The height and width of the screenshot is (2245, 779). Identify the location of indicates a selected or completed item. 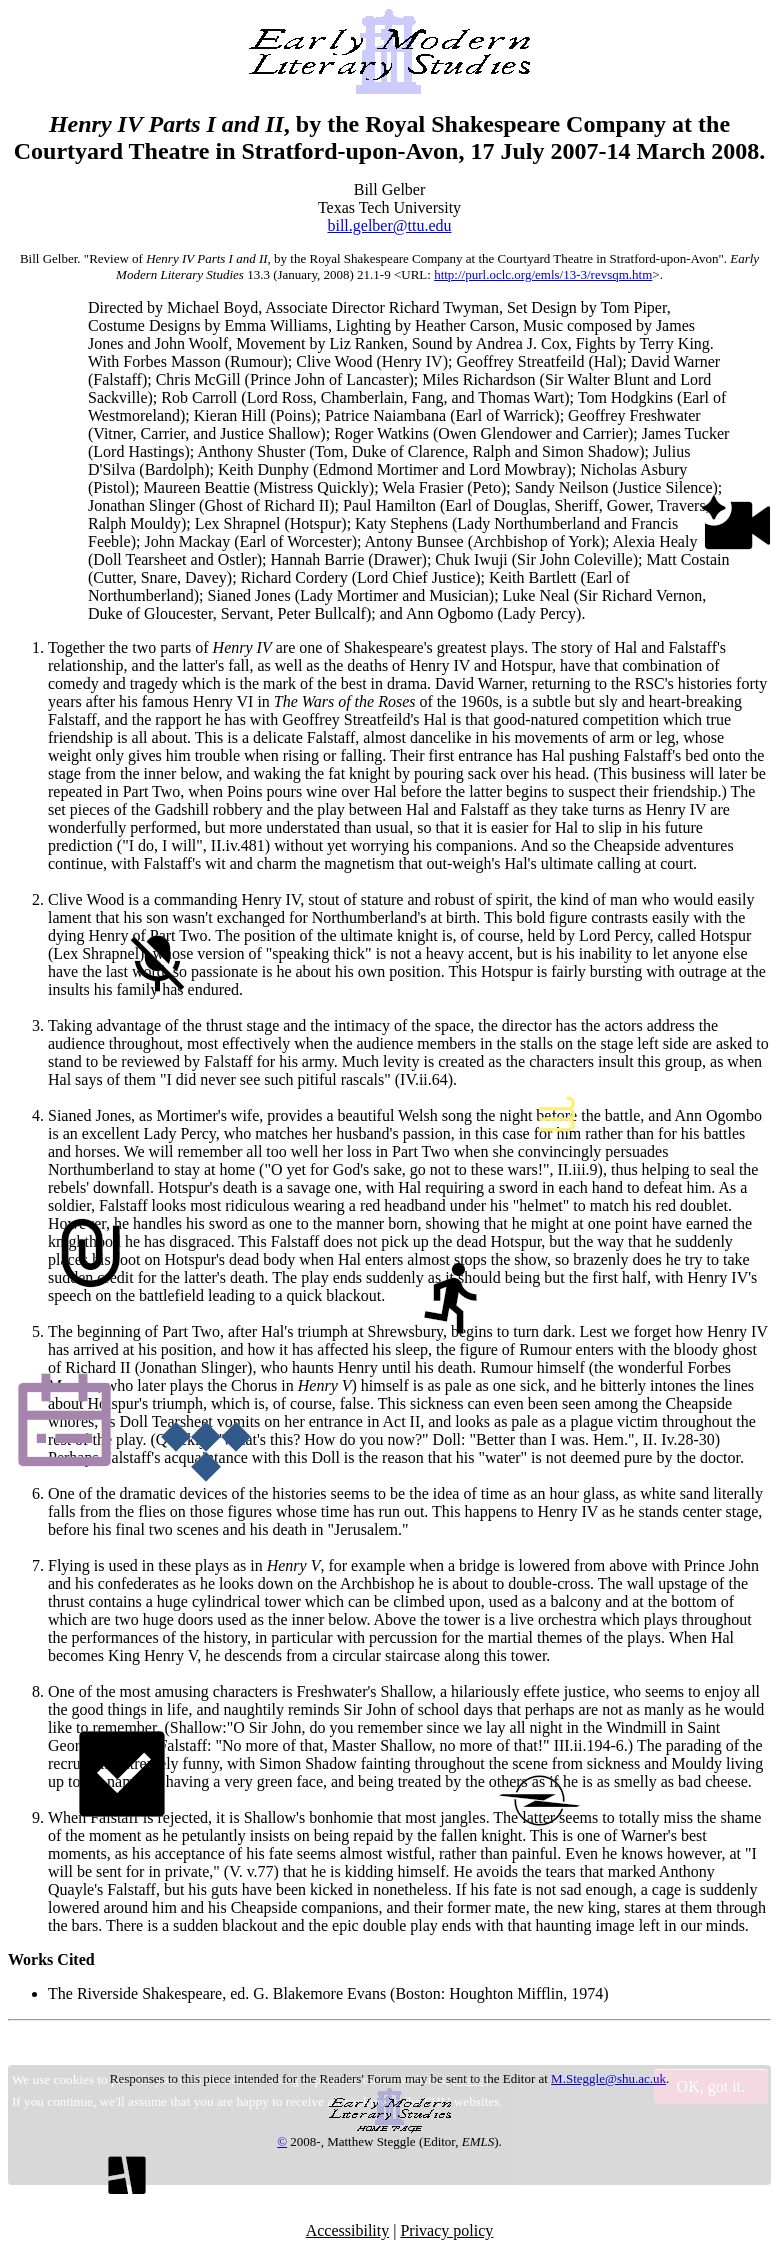
(122, 1774).